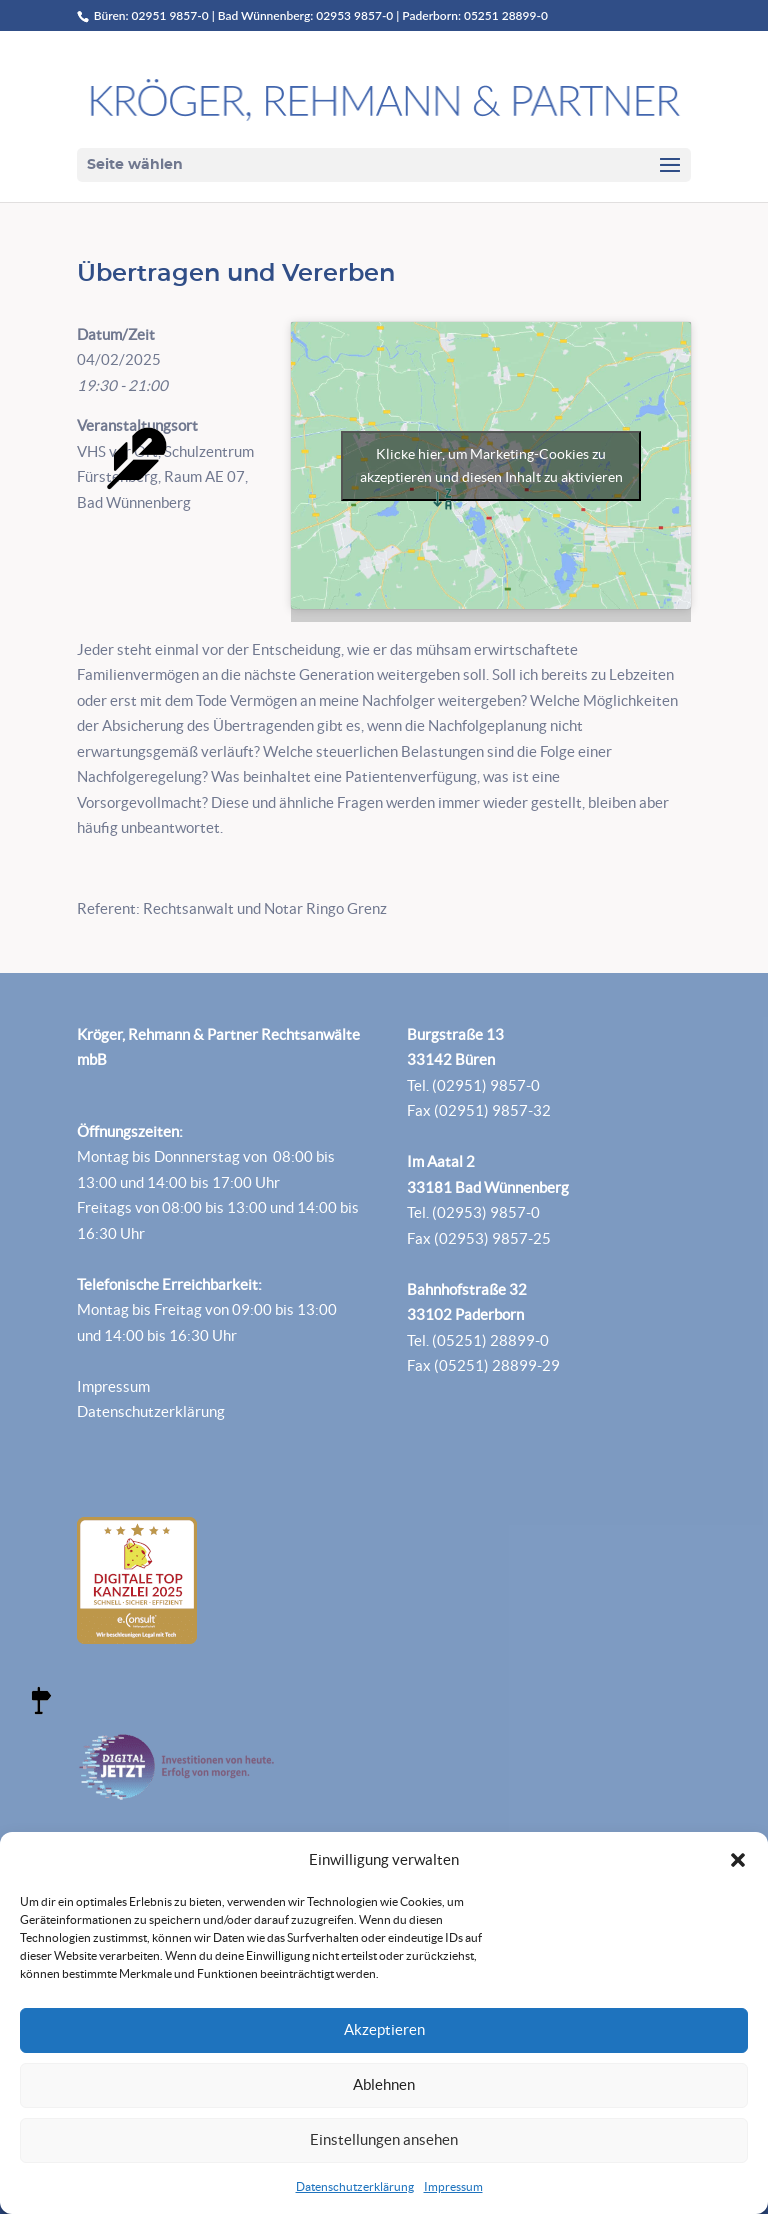  Describe the element at coordinates (134, 459) in the screenshot. I see `compose a new post or message` at that location.